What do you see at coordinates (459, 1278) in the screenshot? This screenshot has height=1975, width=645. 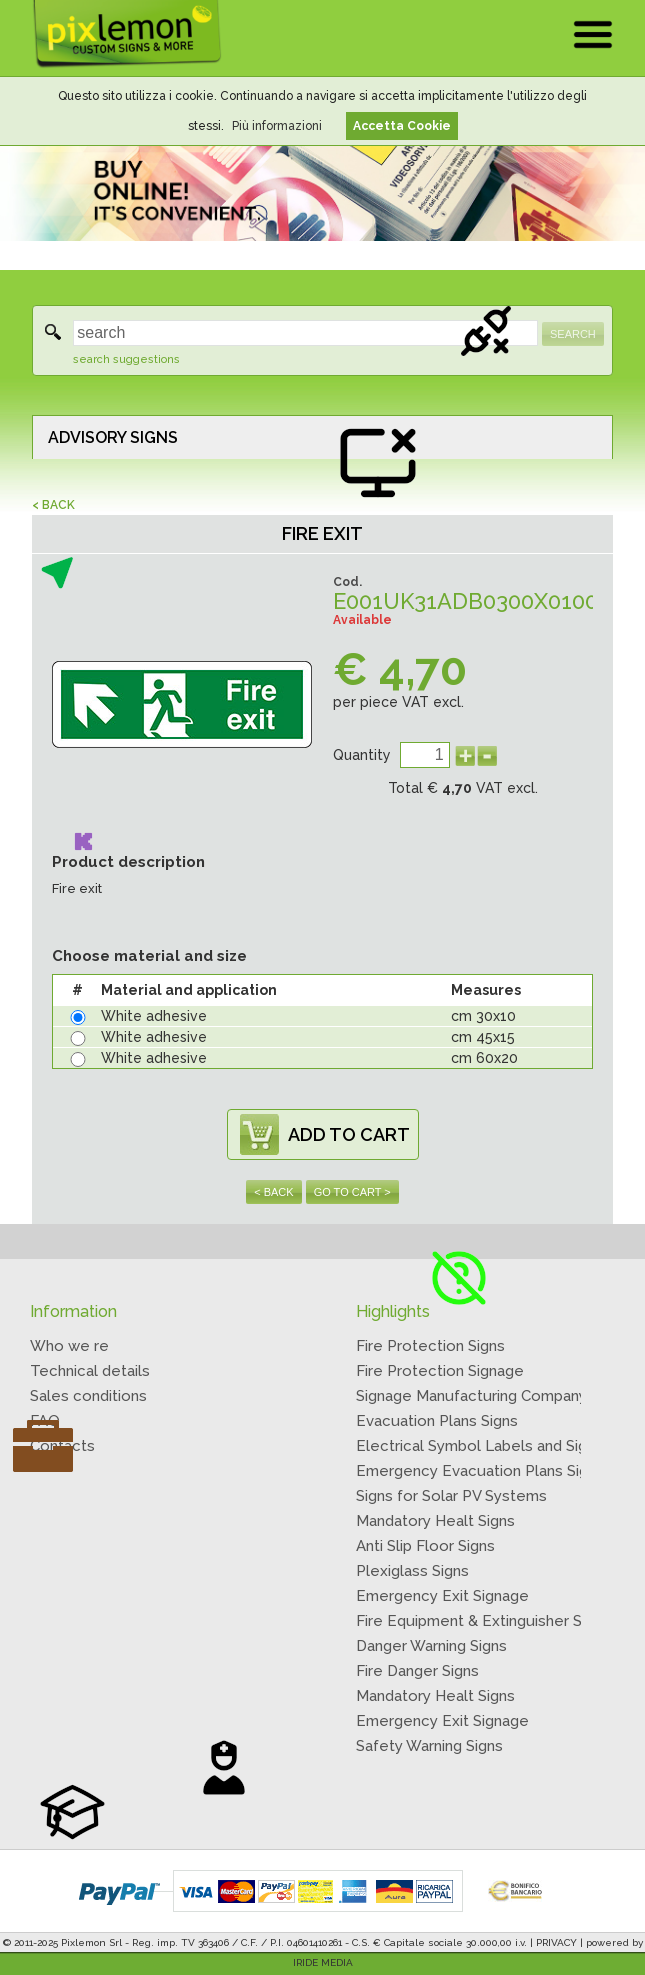 I see `help or support is currently unavailable` at bounding box center [459, 1278].